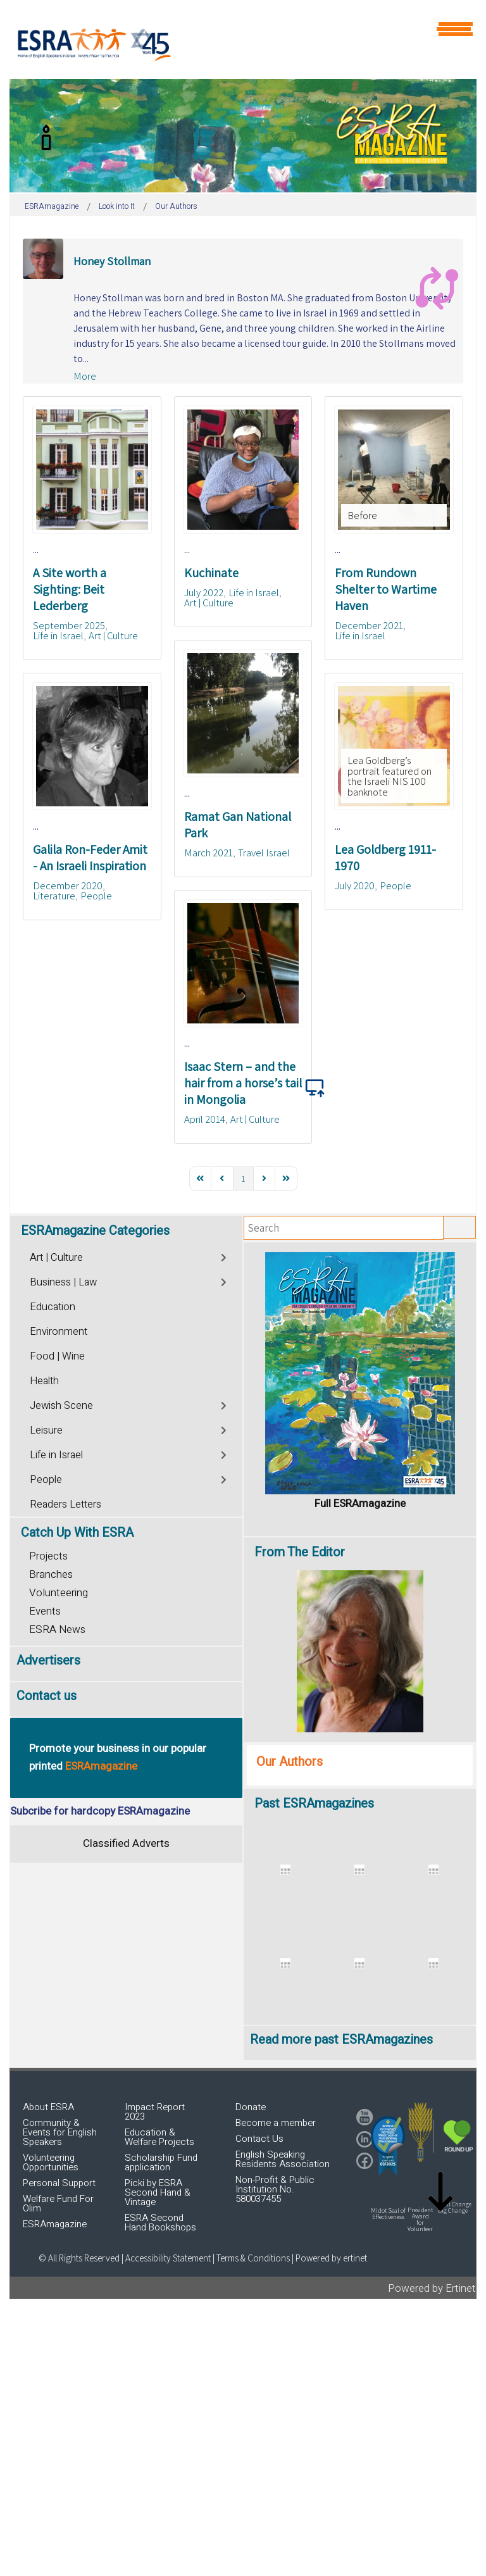 The height and width of the screenshot is (2576, 486). I want to click on scroll down or view more content below, so click(440, 2191).